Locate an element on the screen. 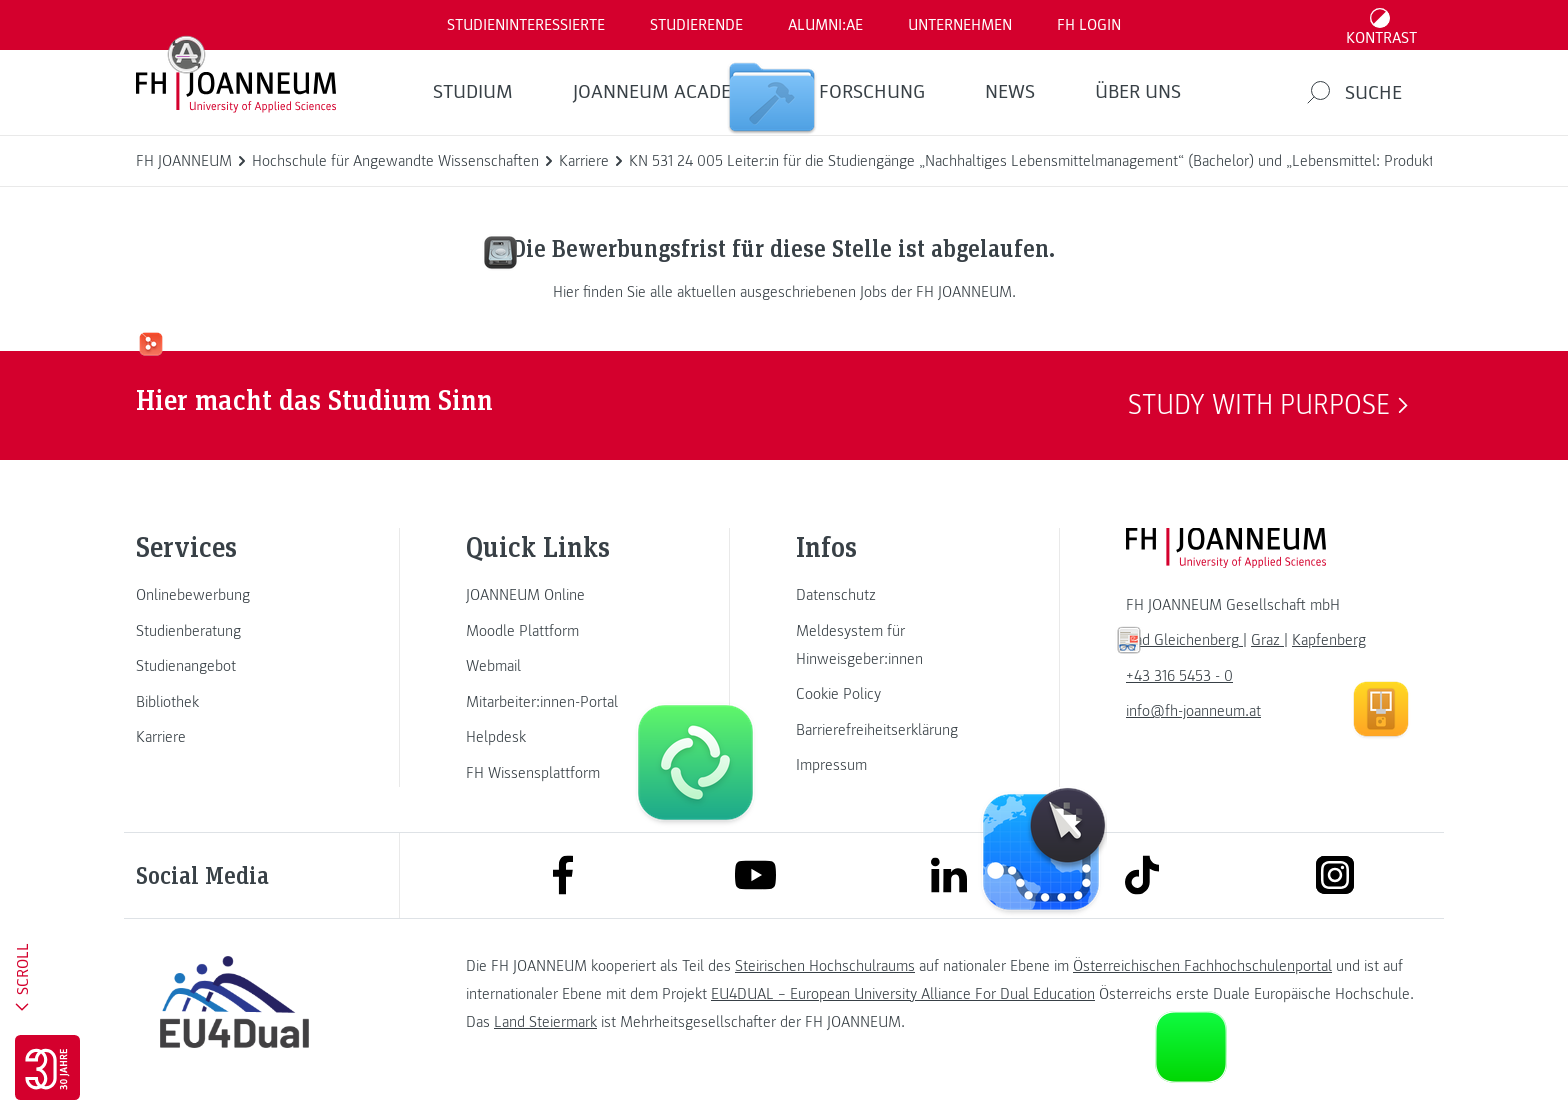  open disk utility to manage storage drives is located at coordinates (500, 252).